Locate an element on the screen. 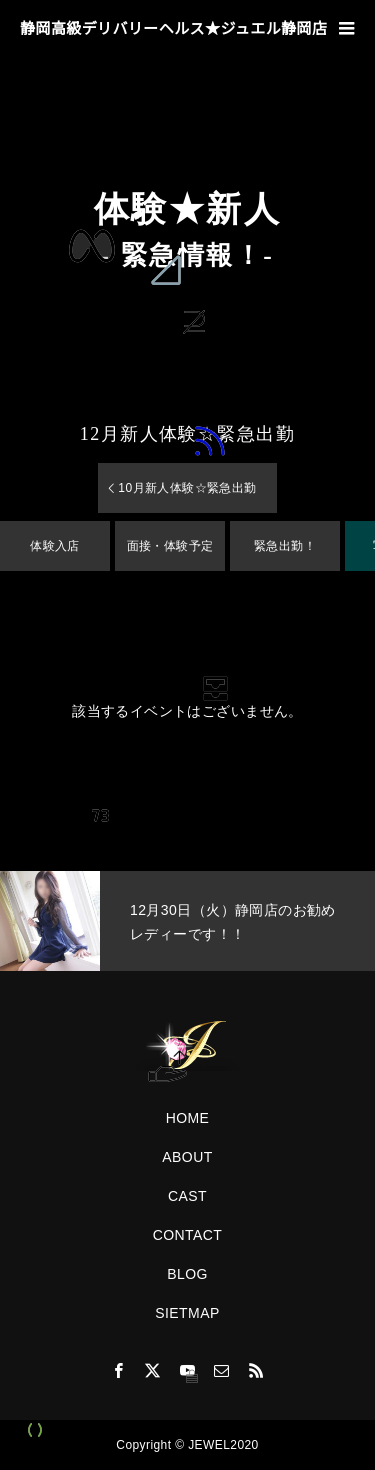 The width and height of the screenshot is (375, 1470). displays the number 73 as a label or counter is located at coordinates (100, 815).